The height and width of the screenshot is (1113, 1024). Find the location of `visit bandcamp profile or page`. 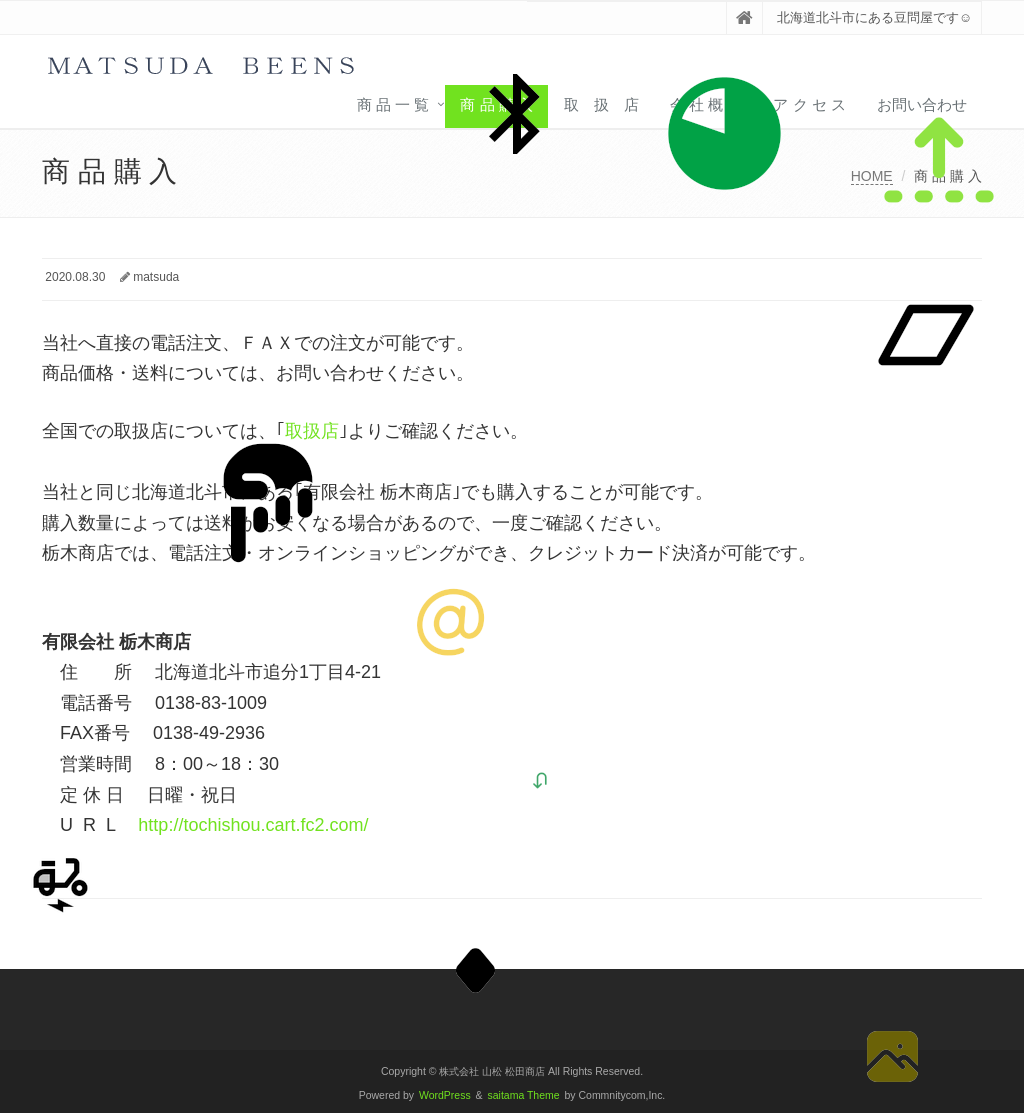

visit bandcamp profile or page is located at coordinates (926, 335).